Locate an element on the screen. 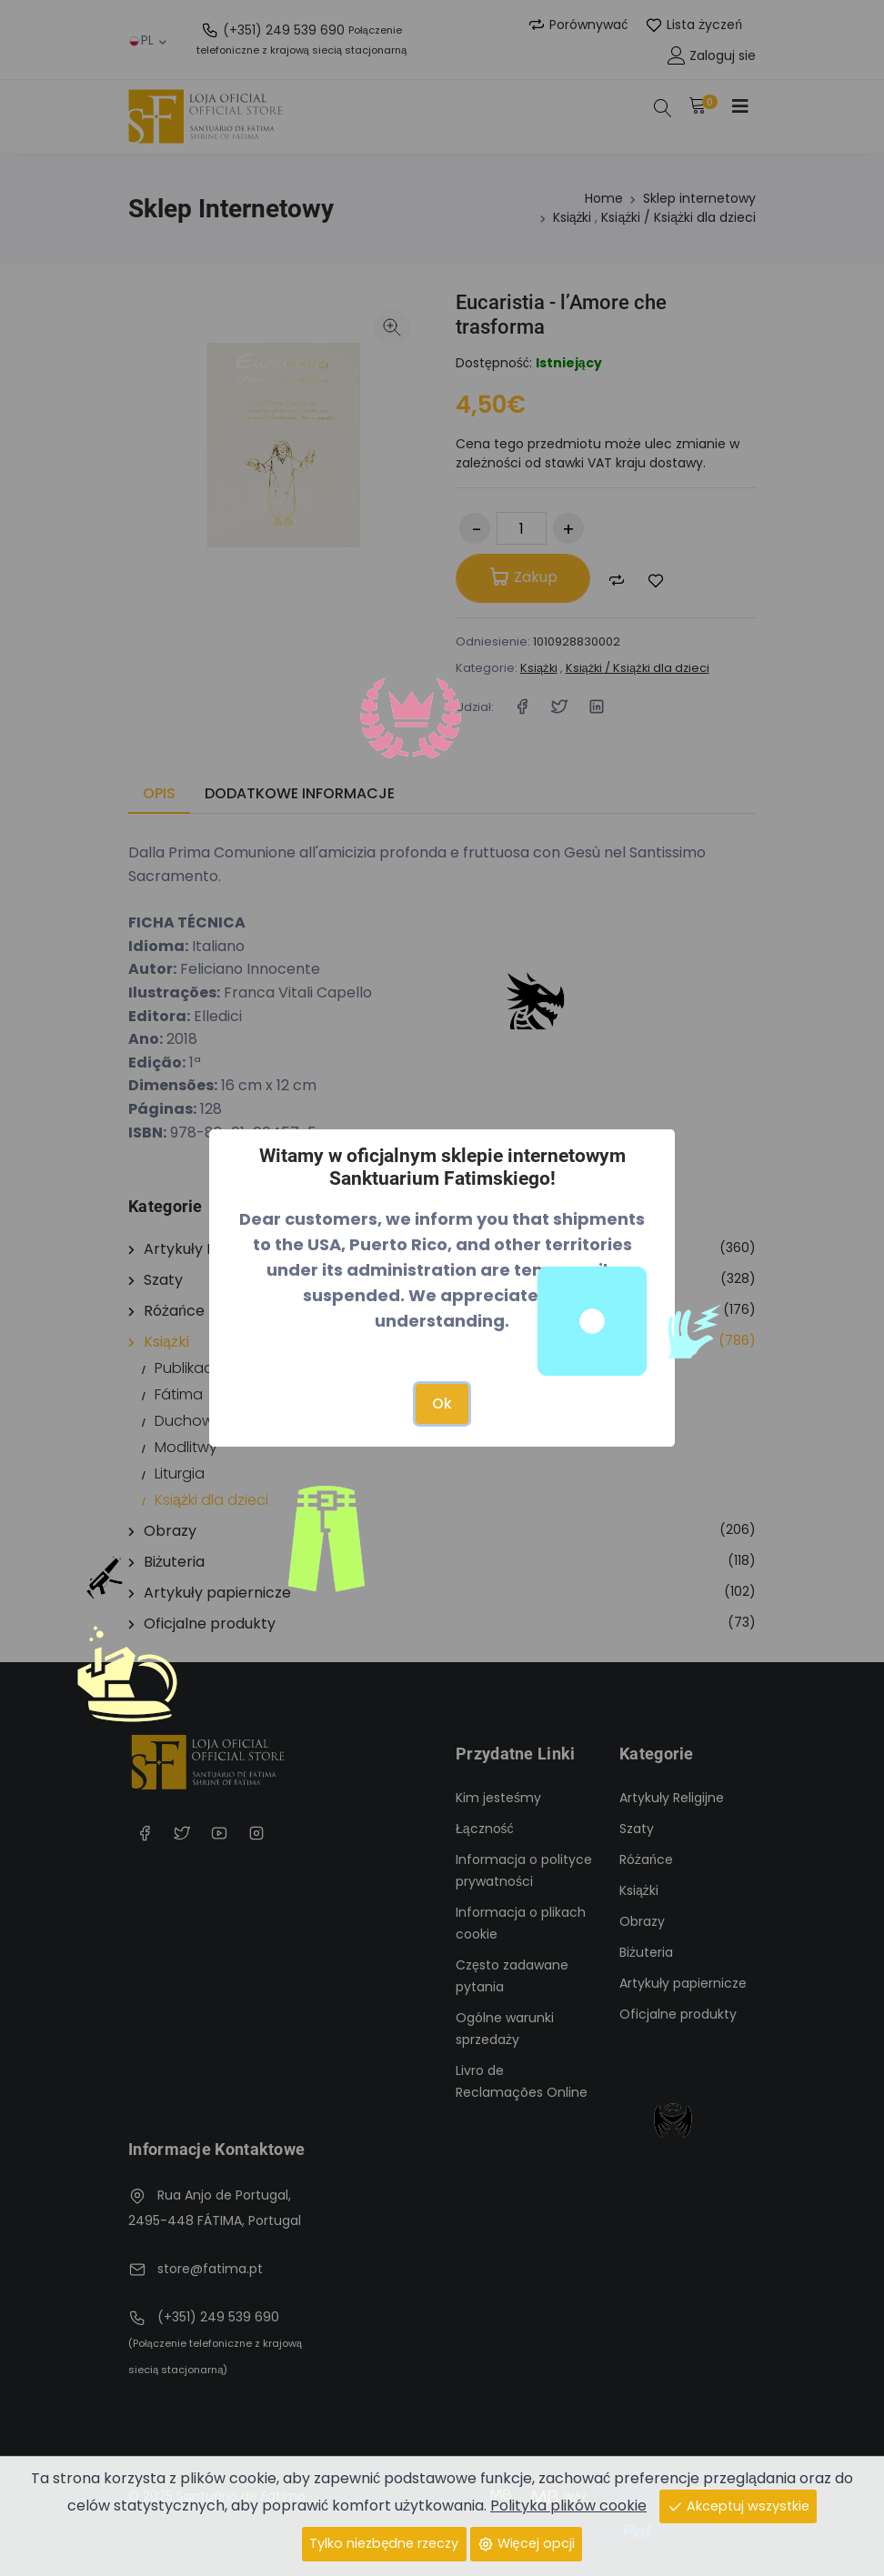 The width and height of the screenshot is (884, 2576). select mini-submarine vehicle or unit is located at coordinates (127, 1674).